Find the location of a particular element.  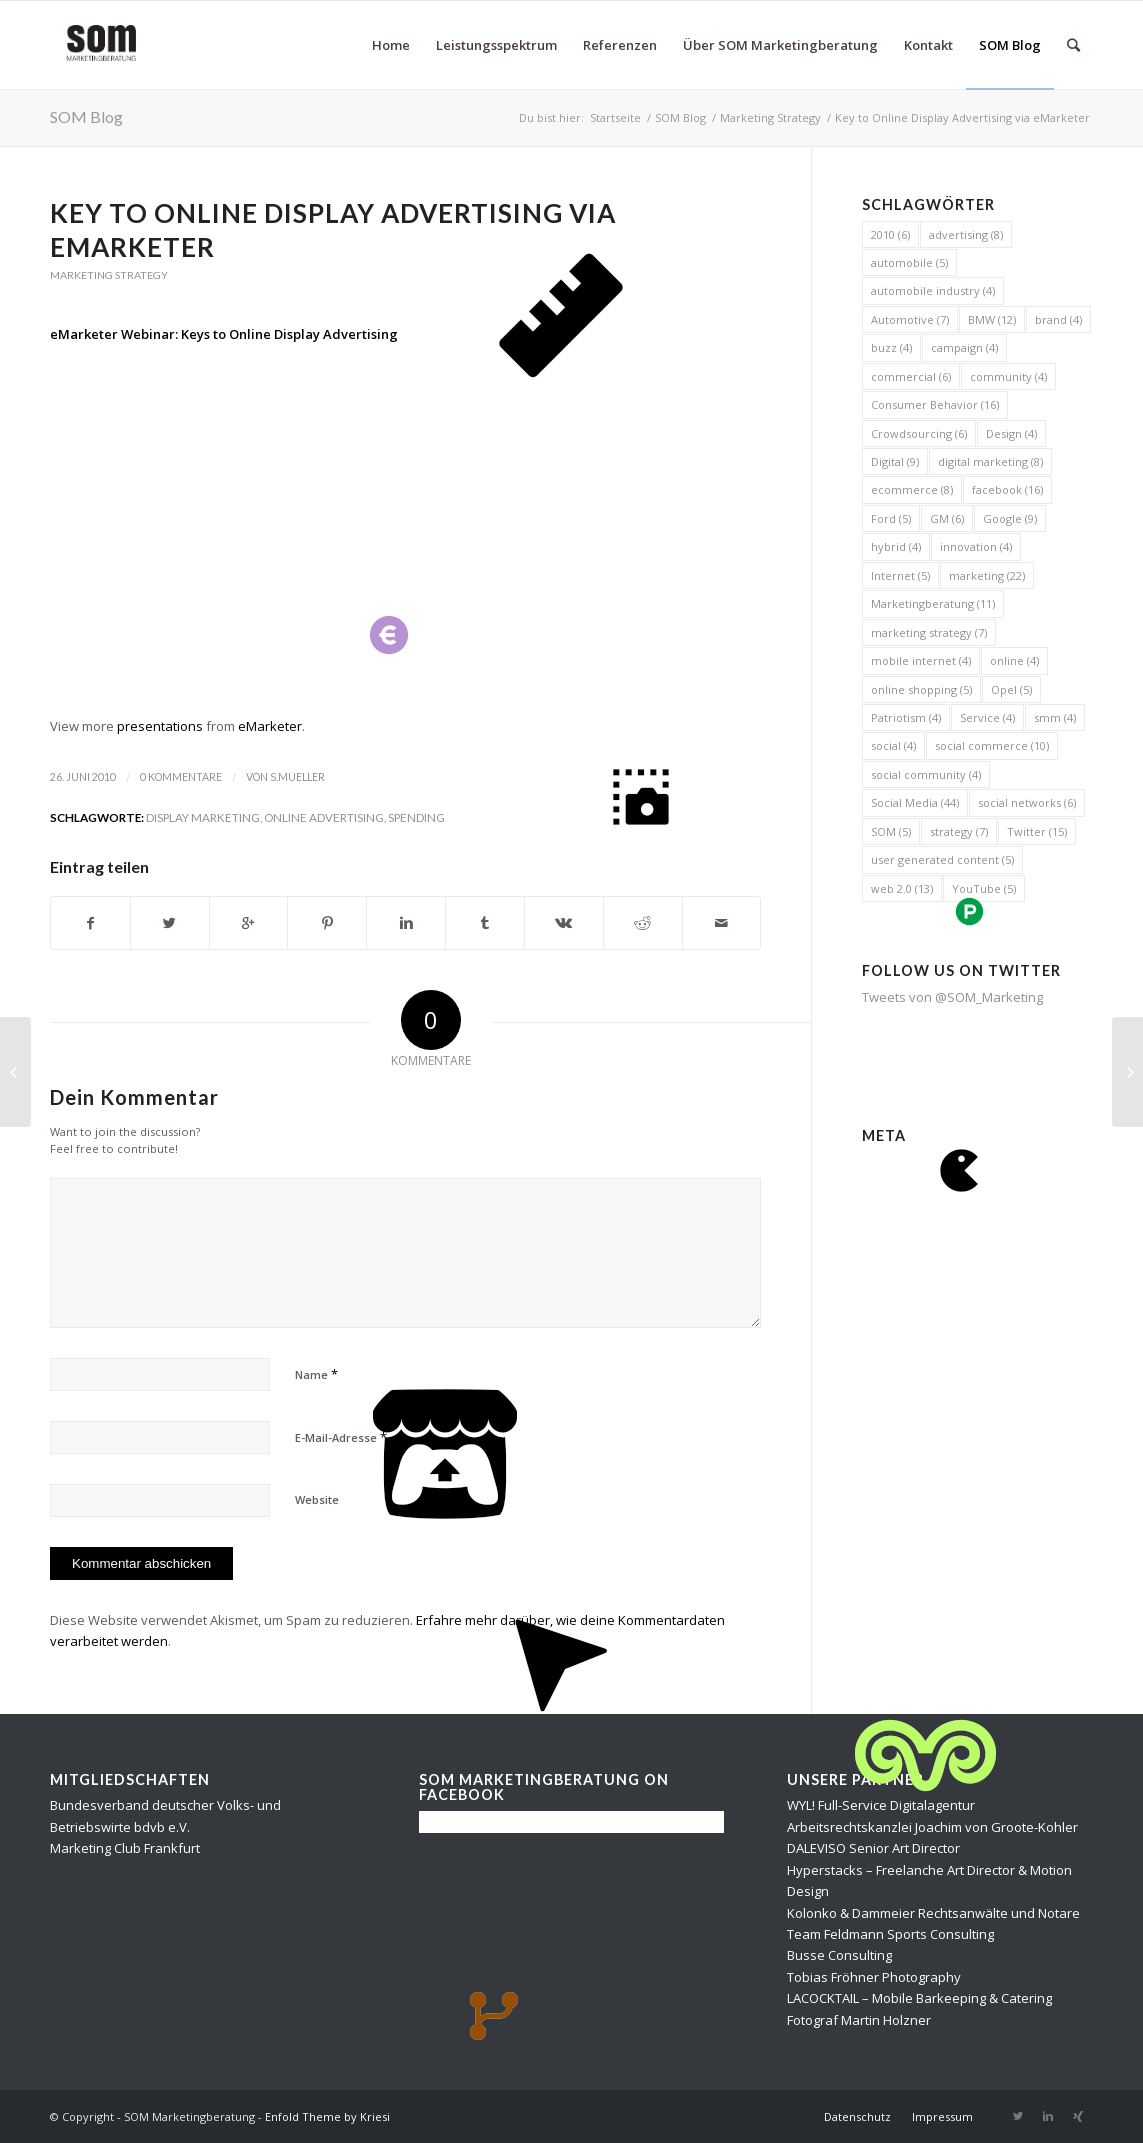

capture a screenshot of the current screen is located at coordinates (641, 797).